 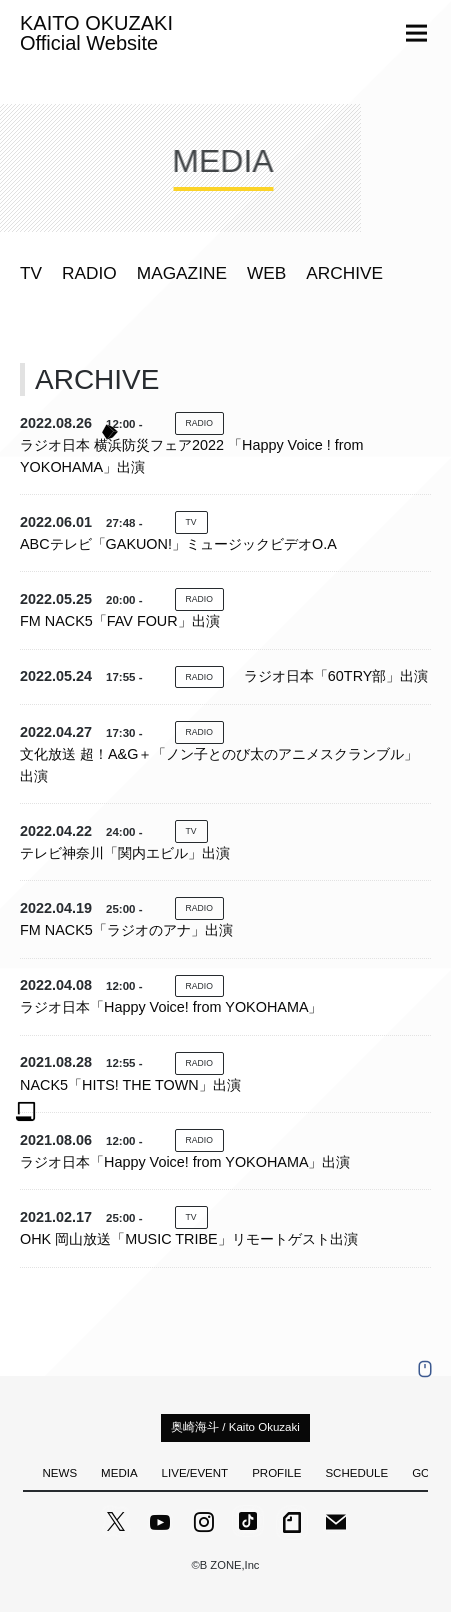 What do you see at coordinates (425, 1369) in the screenshot?
I see `indicates mouse input device connected` at bounding box center [425, 1369].